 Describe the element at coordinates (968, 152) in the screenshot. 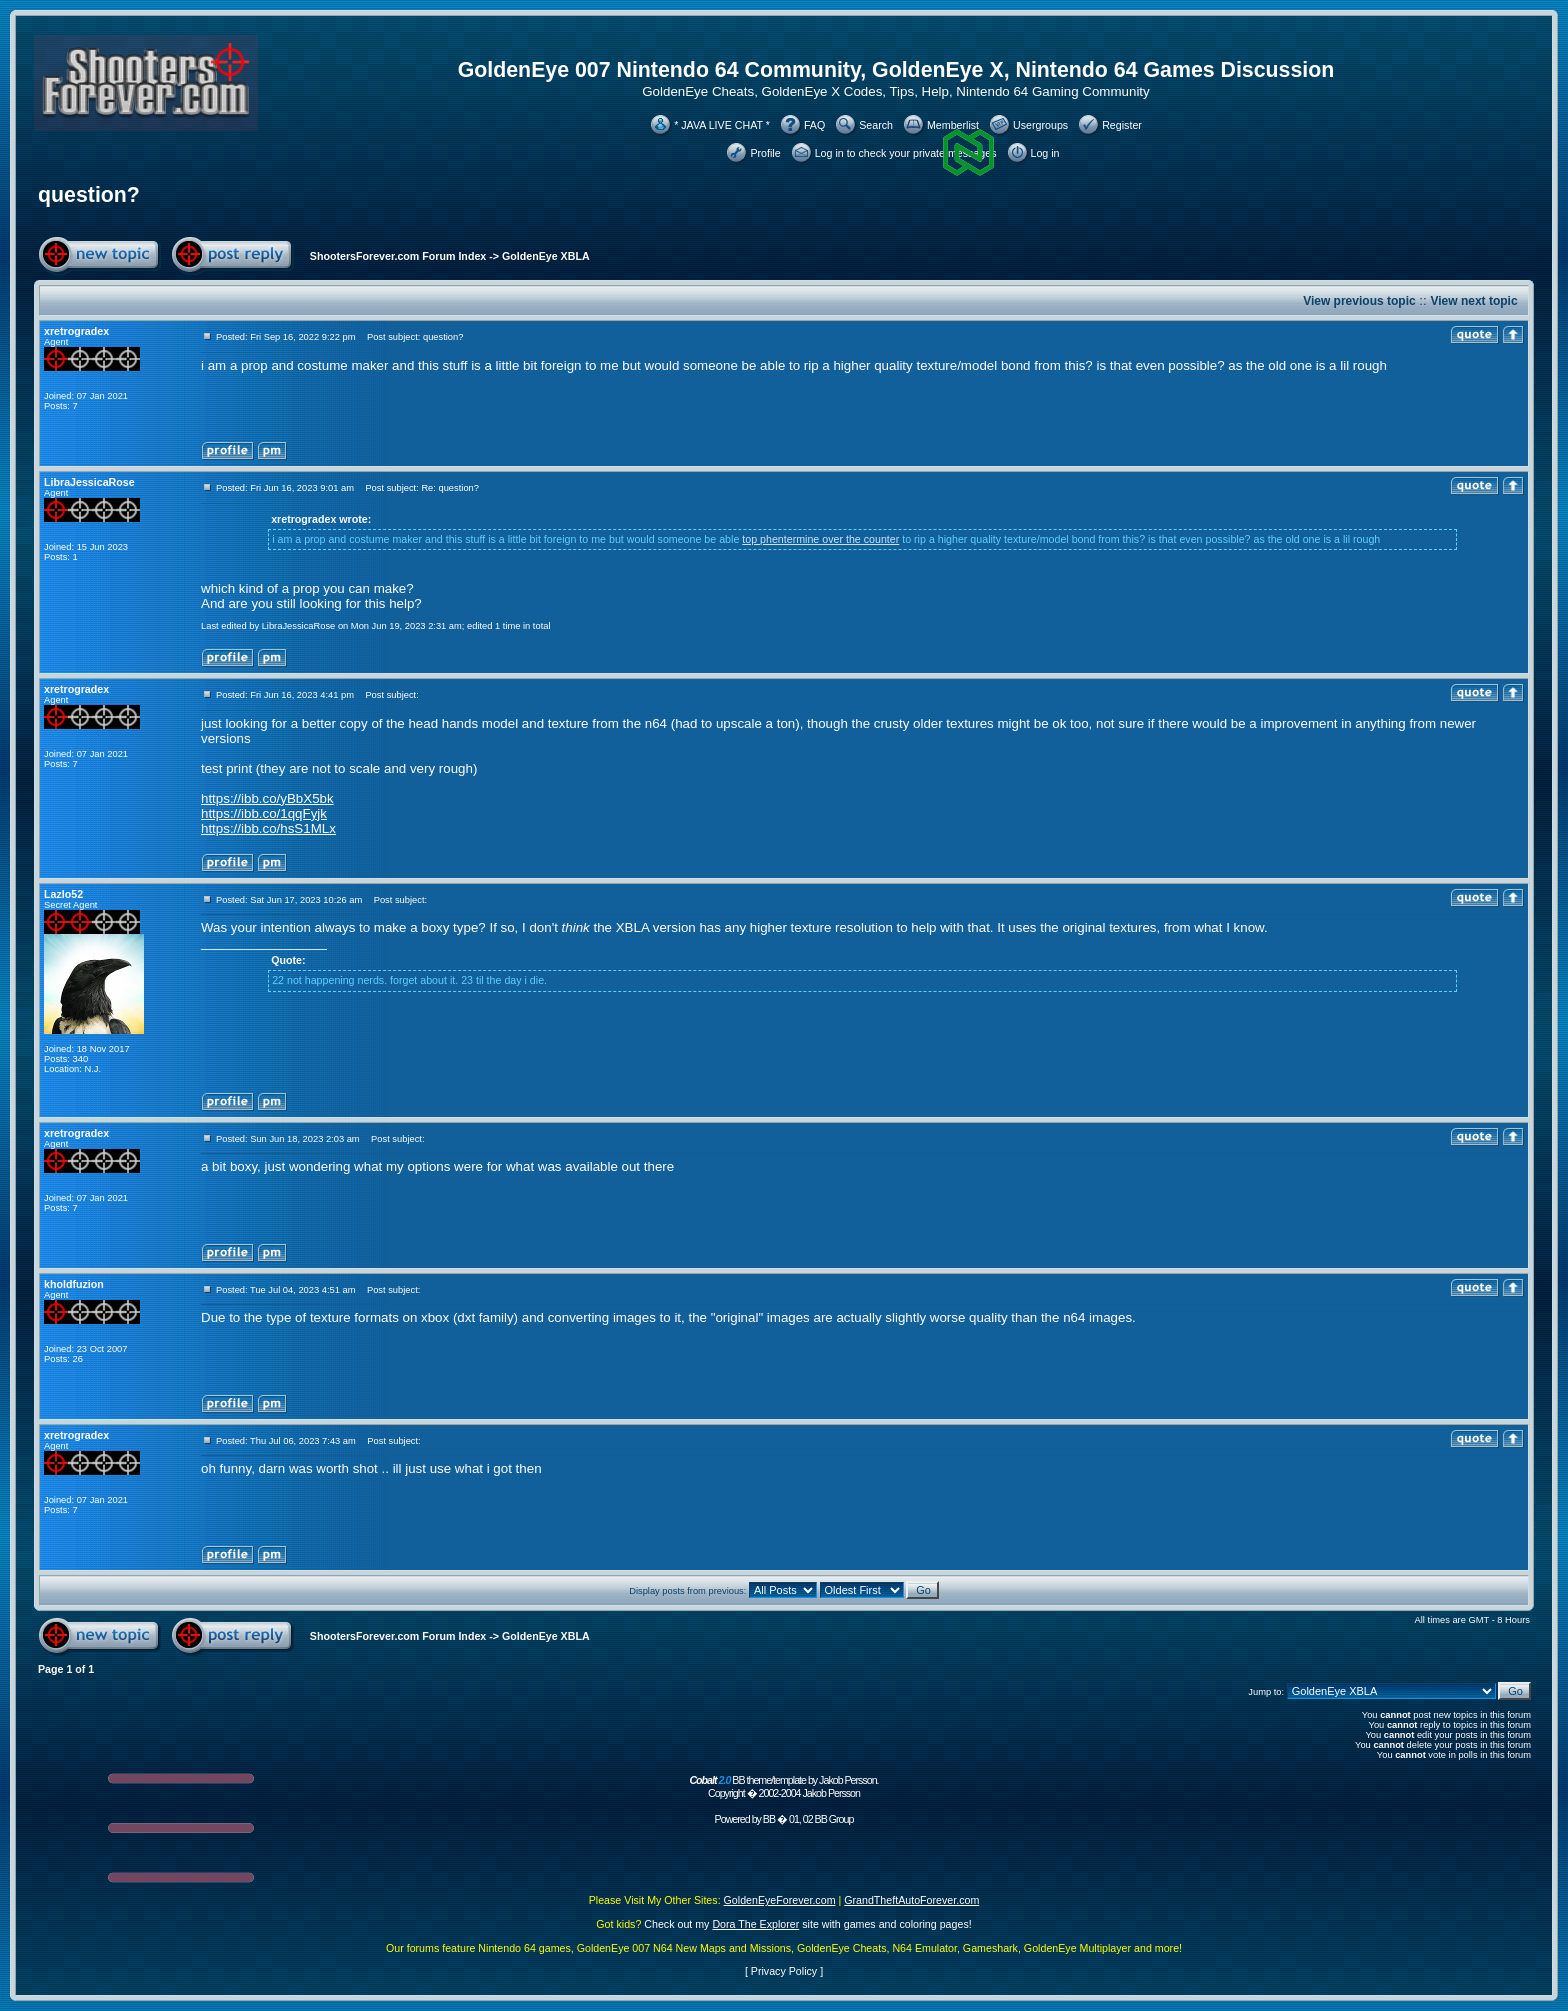

I see `nexo cryptocurrency platform logo` at that location.